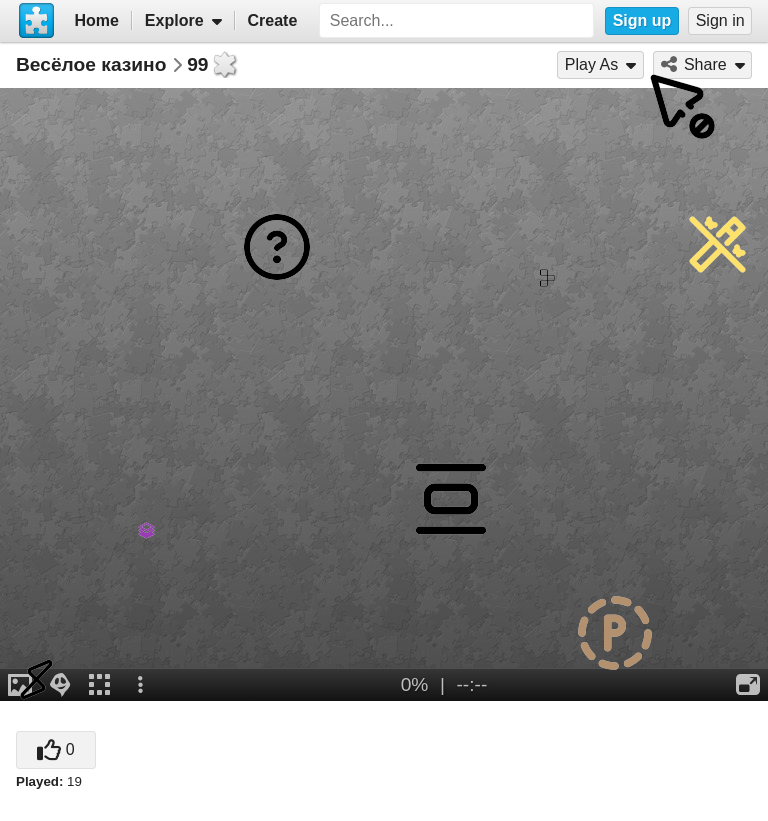 The width and height of the screenshot is (768, 821). What do you see at coordinates (679, 103) in the screenshot?
I see `cursor interaction disabled or unavailable` at bounding box center [679, 103].